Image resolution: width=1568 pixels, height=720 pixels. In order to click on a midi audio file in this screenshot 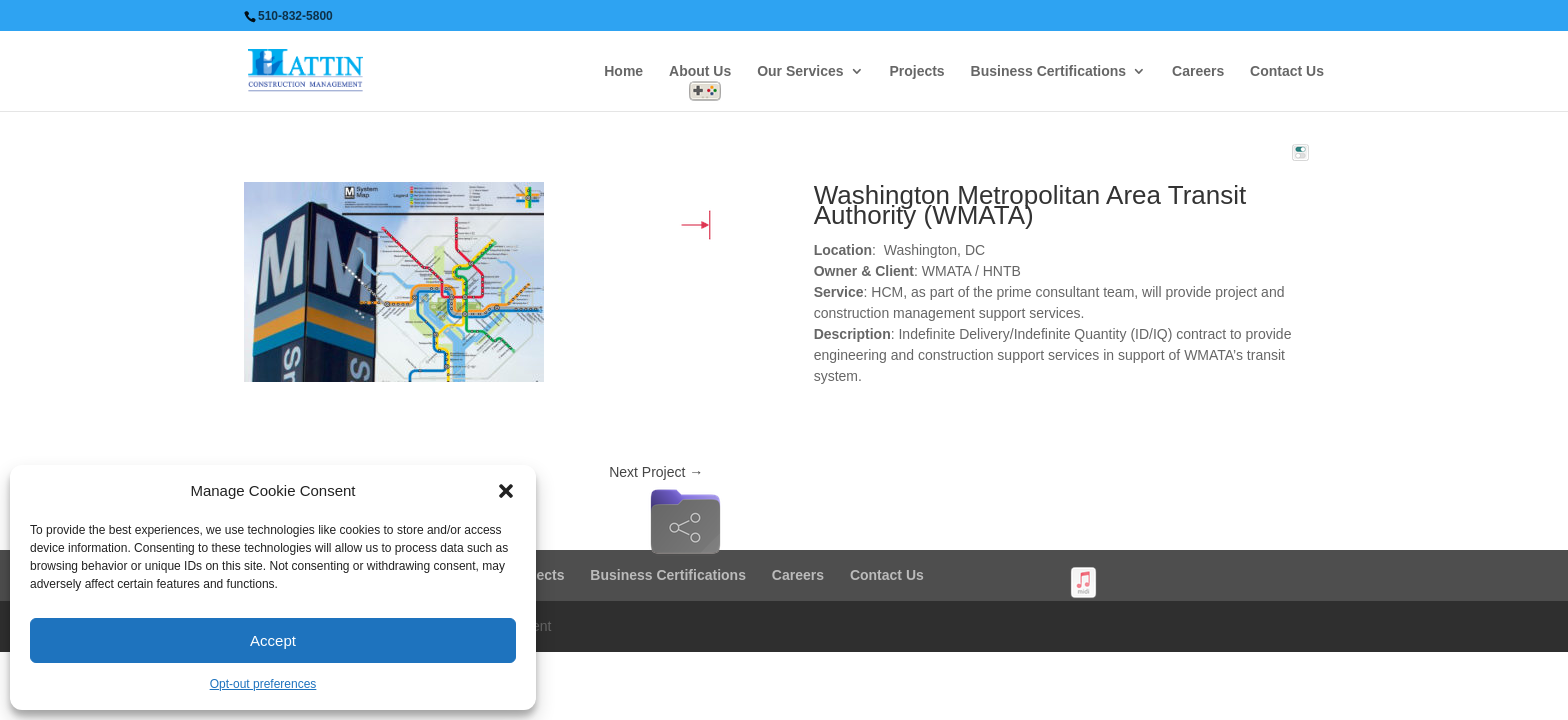, I will do `click(1083, 582)`.